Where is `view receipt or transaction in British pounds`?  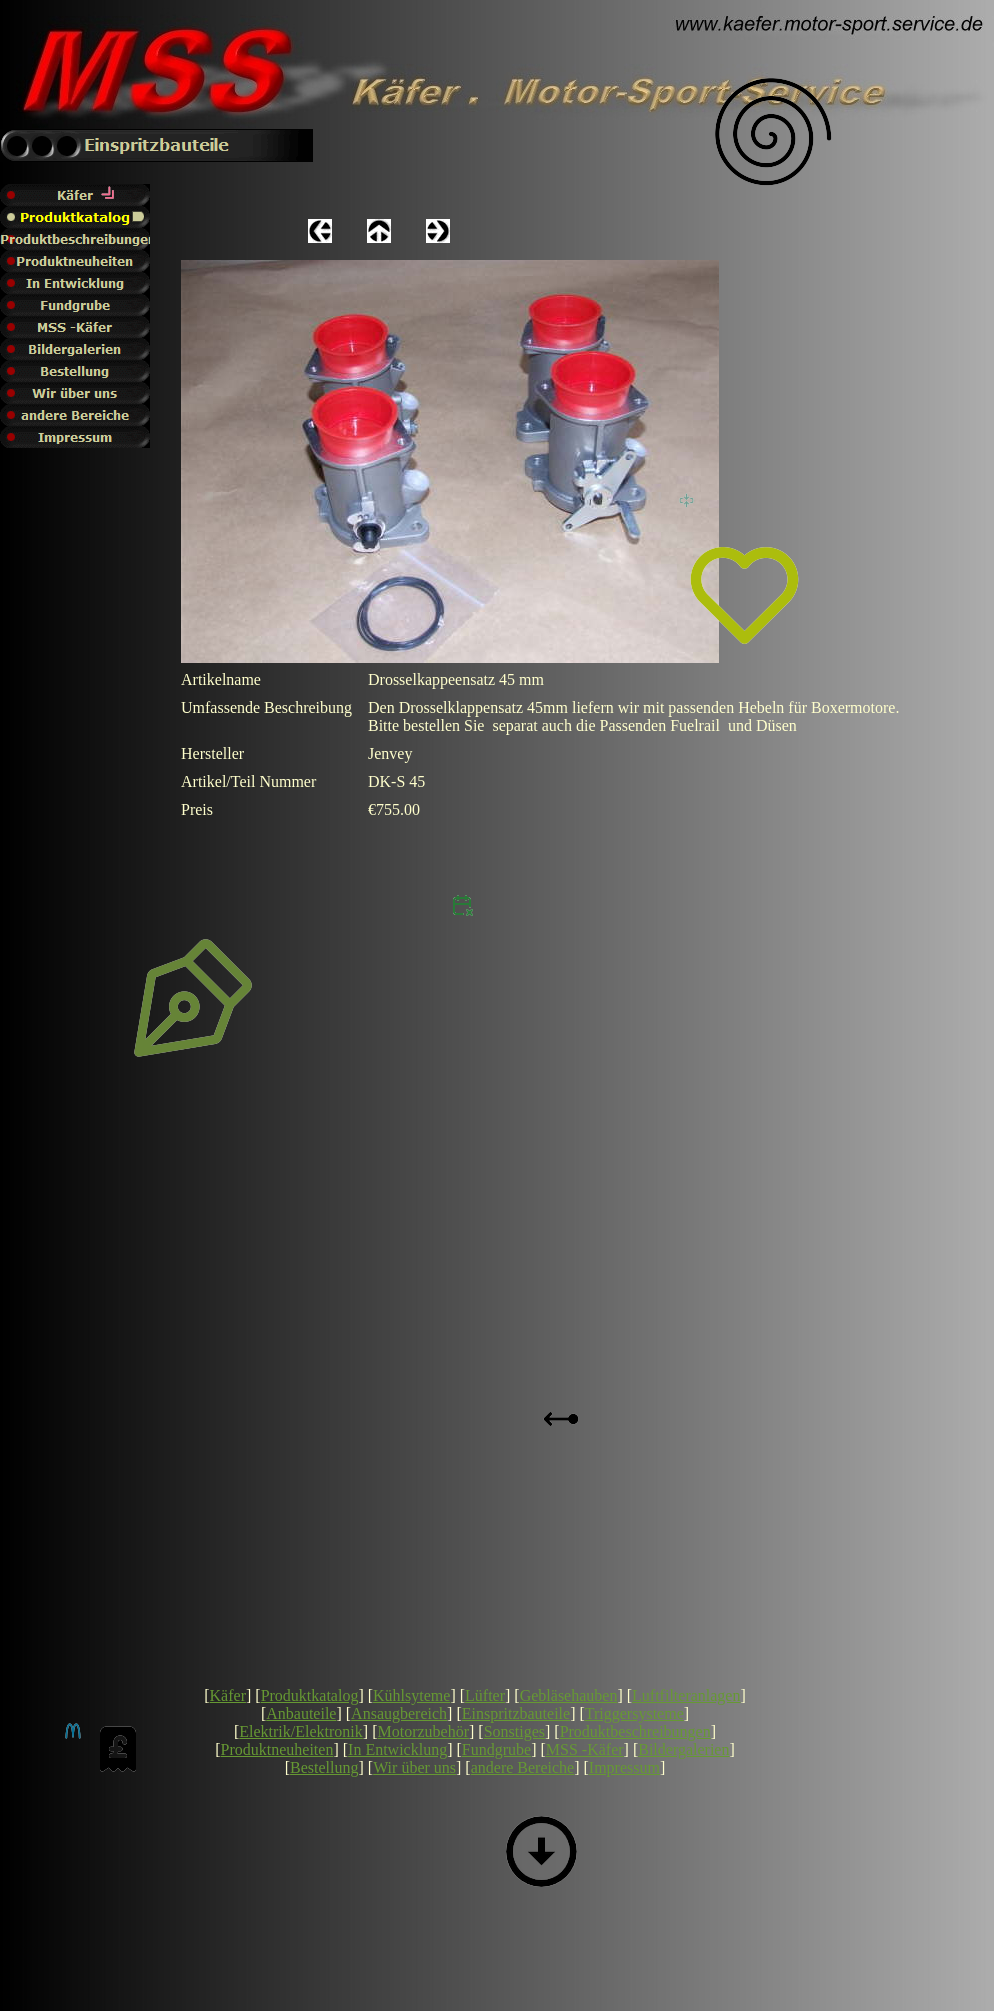
view receipt or transaction in British pounds is located at coordinates (118, 1749).